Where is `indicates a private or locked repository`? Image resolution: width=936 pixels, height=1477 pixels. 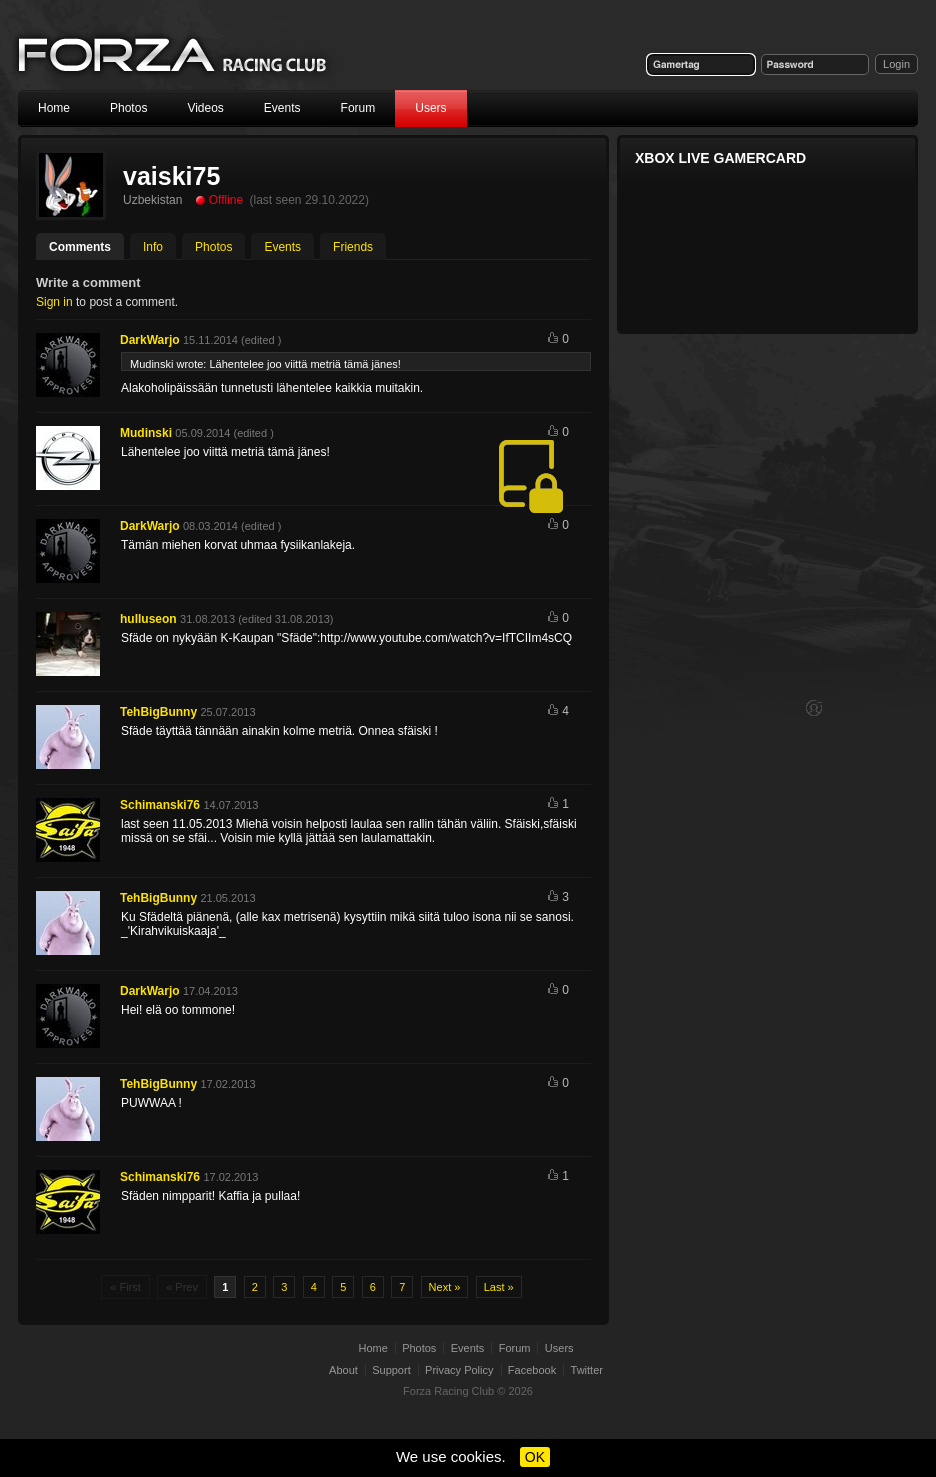
indicates a private or locked repository is located at coordinates (526, 476).